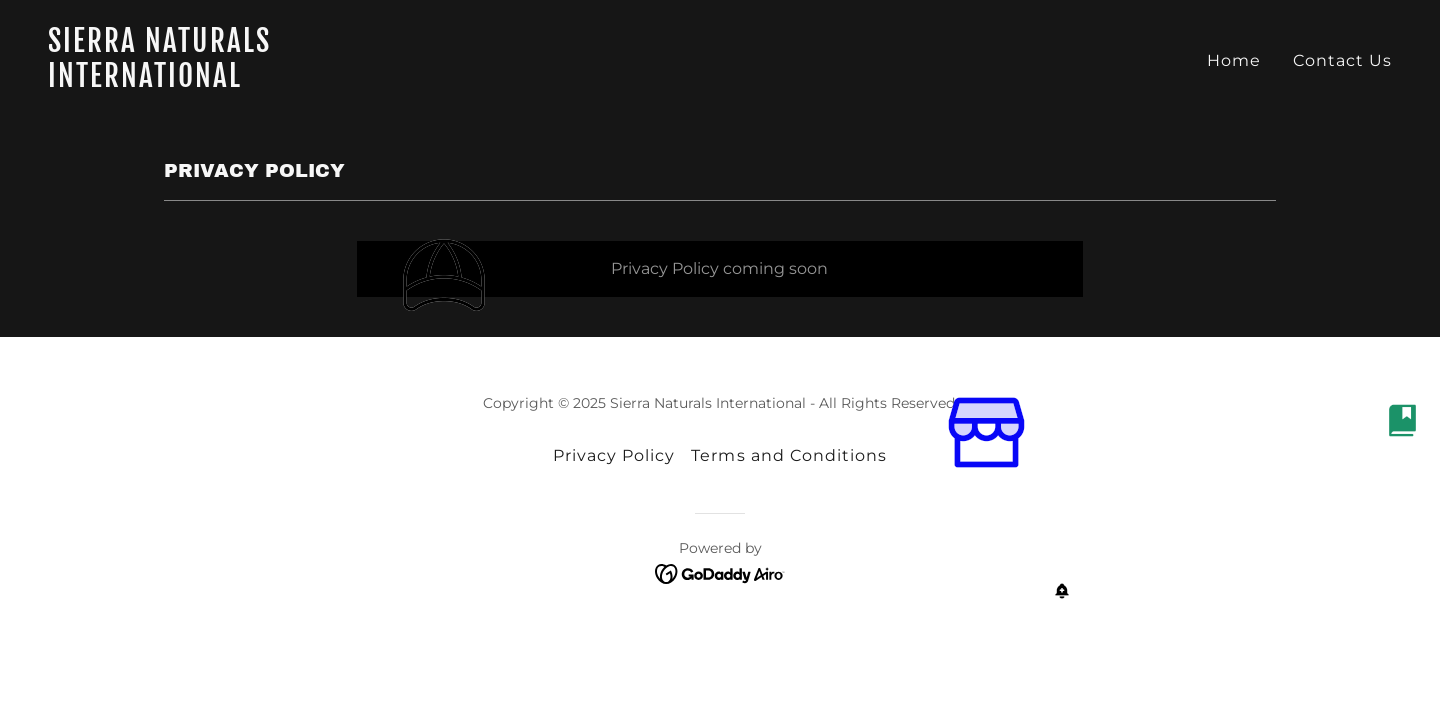 This screenshot has width=1440, height=720. I want to click on access the online store or marketplace, so click(986, 432).